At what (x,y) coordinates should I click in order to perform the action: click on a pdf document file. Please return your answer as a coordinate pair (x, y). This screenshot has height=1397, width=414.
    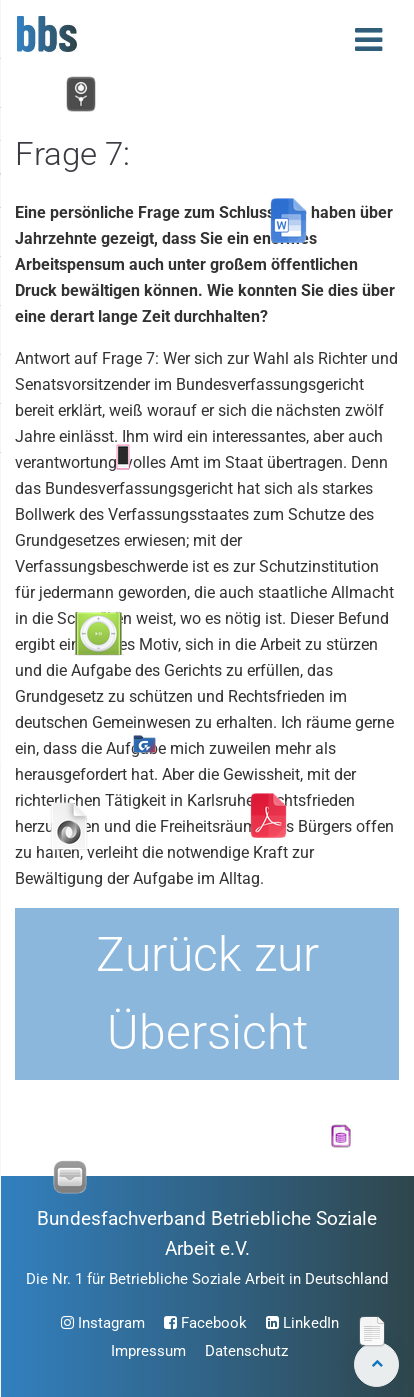
    Looking at the image, I should click on (268, 815).